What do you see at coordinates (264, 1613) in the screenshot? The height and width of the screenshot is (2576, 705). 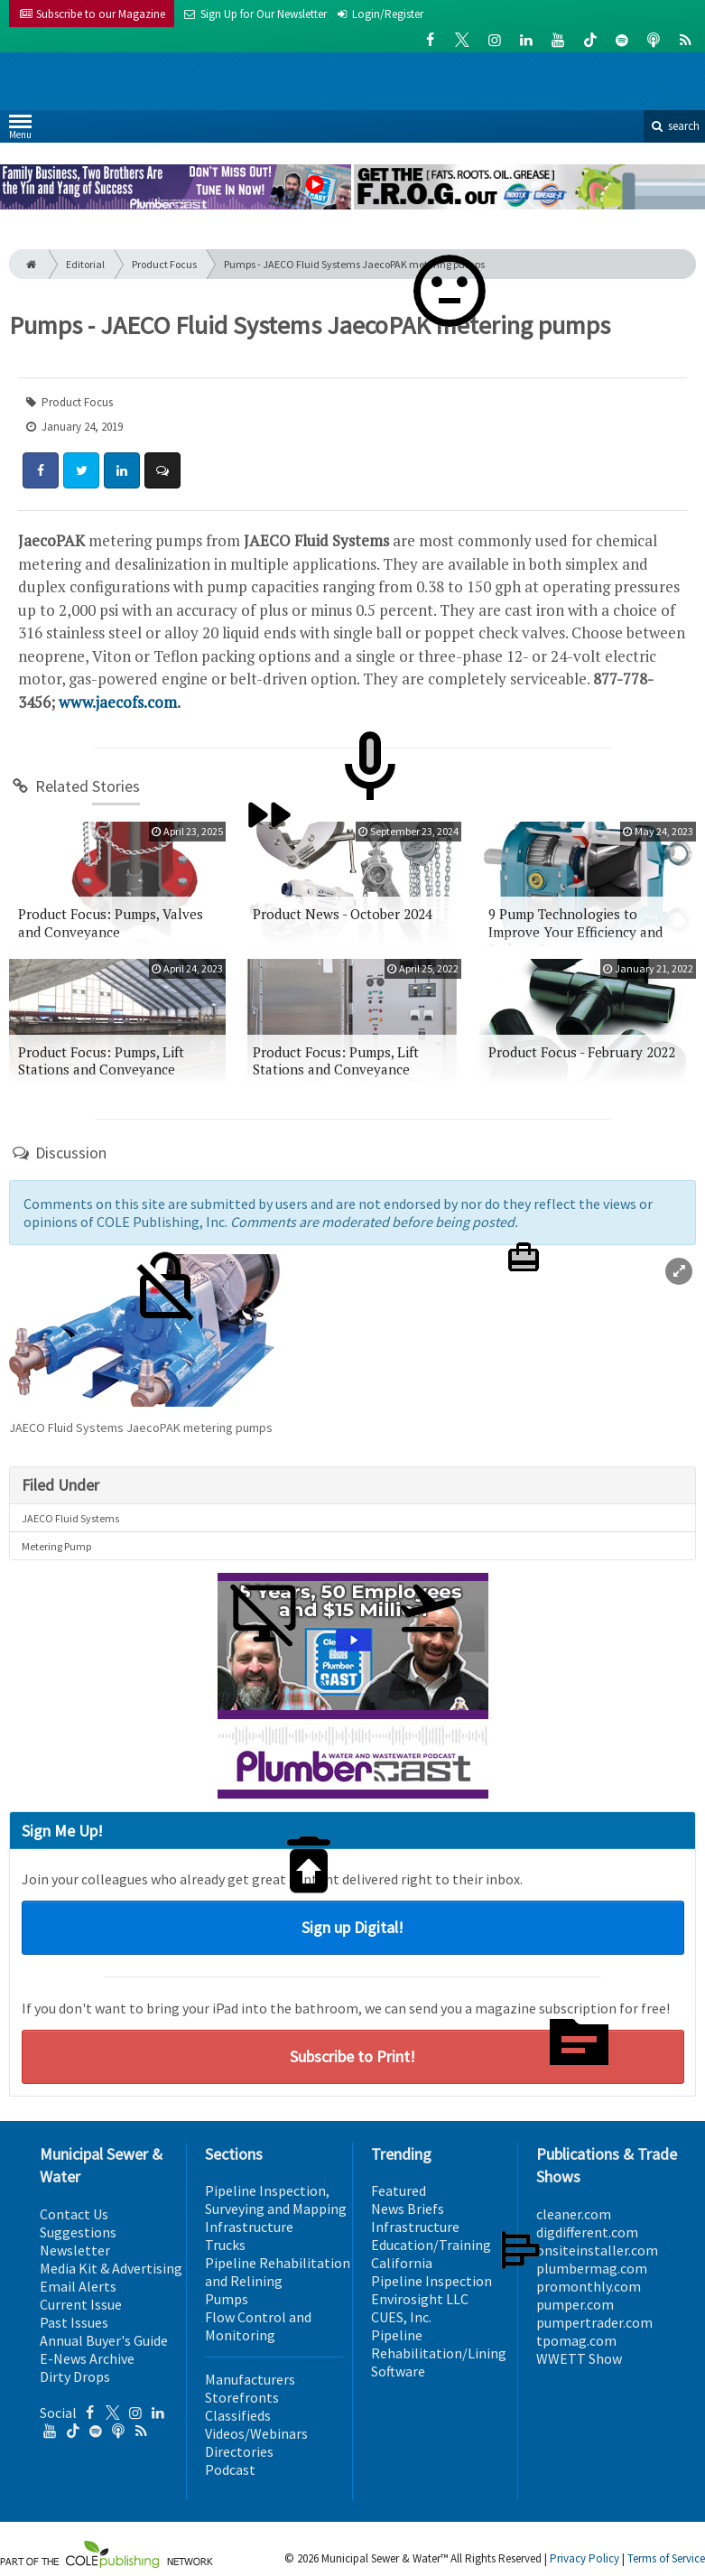 I see `desktop access is disabled or unavailable` at bounding box center [264, 1613].